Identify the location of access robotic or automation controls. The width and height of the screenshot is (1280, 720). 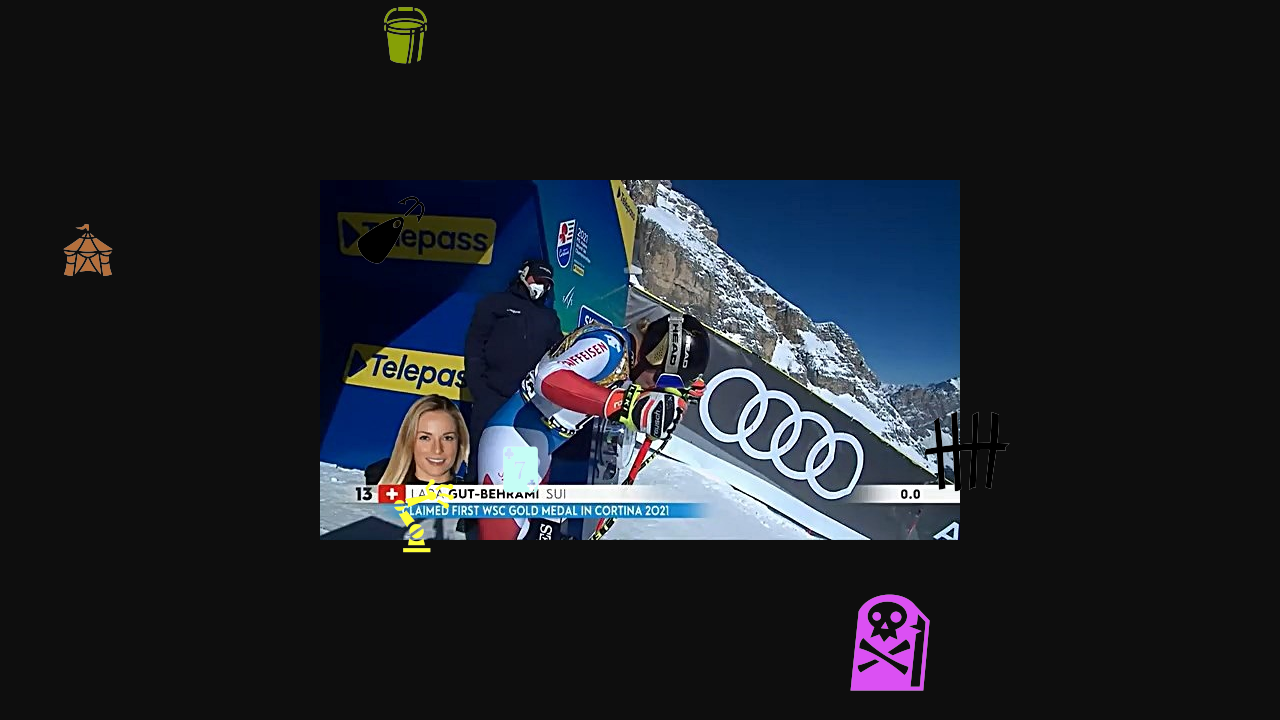
(421, 514).